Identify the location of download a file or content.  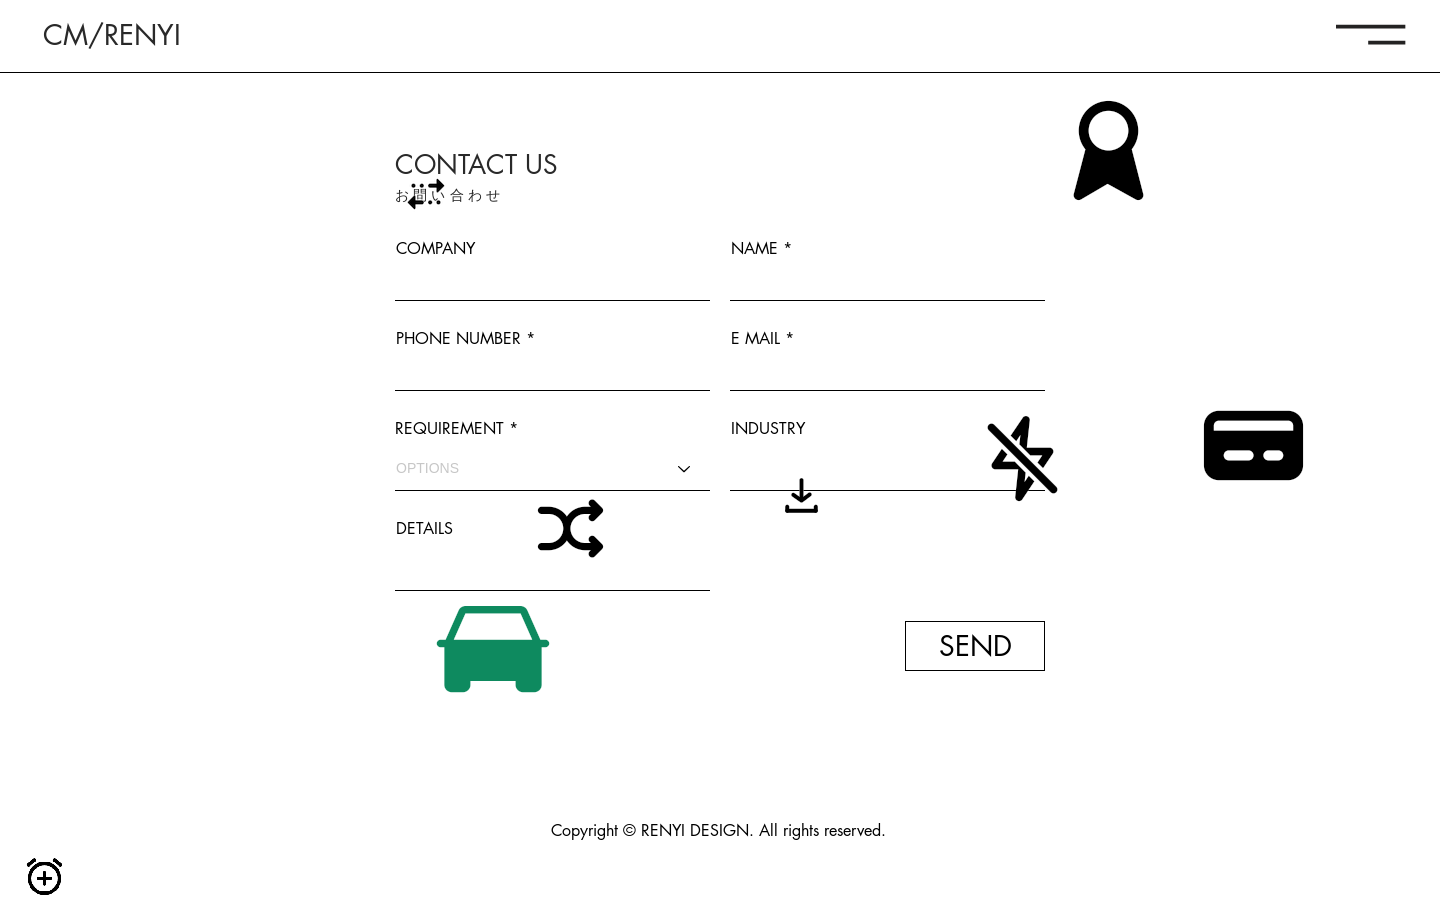
(801, 496).